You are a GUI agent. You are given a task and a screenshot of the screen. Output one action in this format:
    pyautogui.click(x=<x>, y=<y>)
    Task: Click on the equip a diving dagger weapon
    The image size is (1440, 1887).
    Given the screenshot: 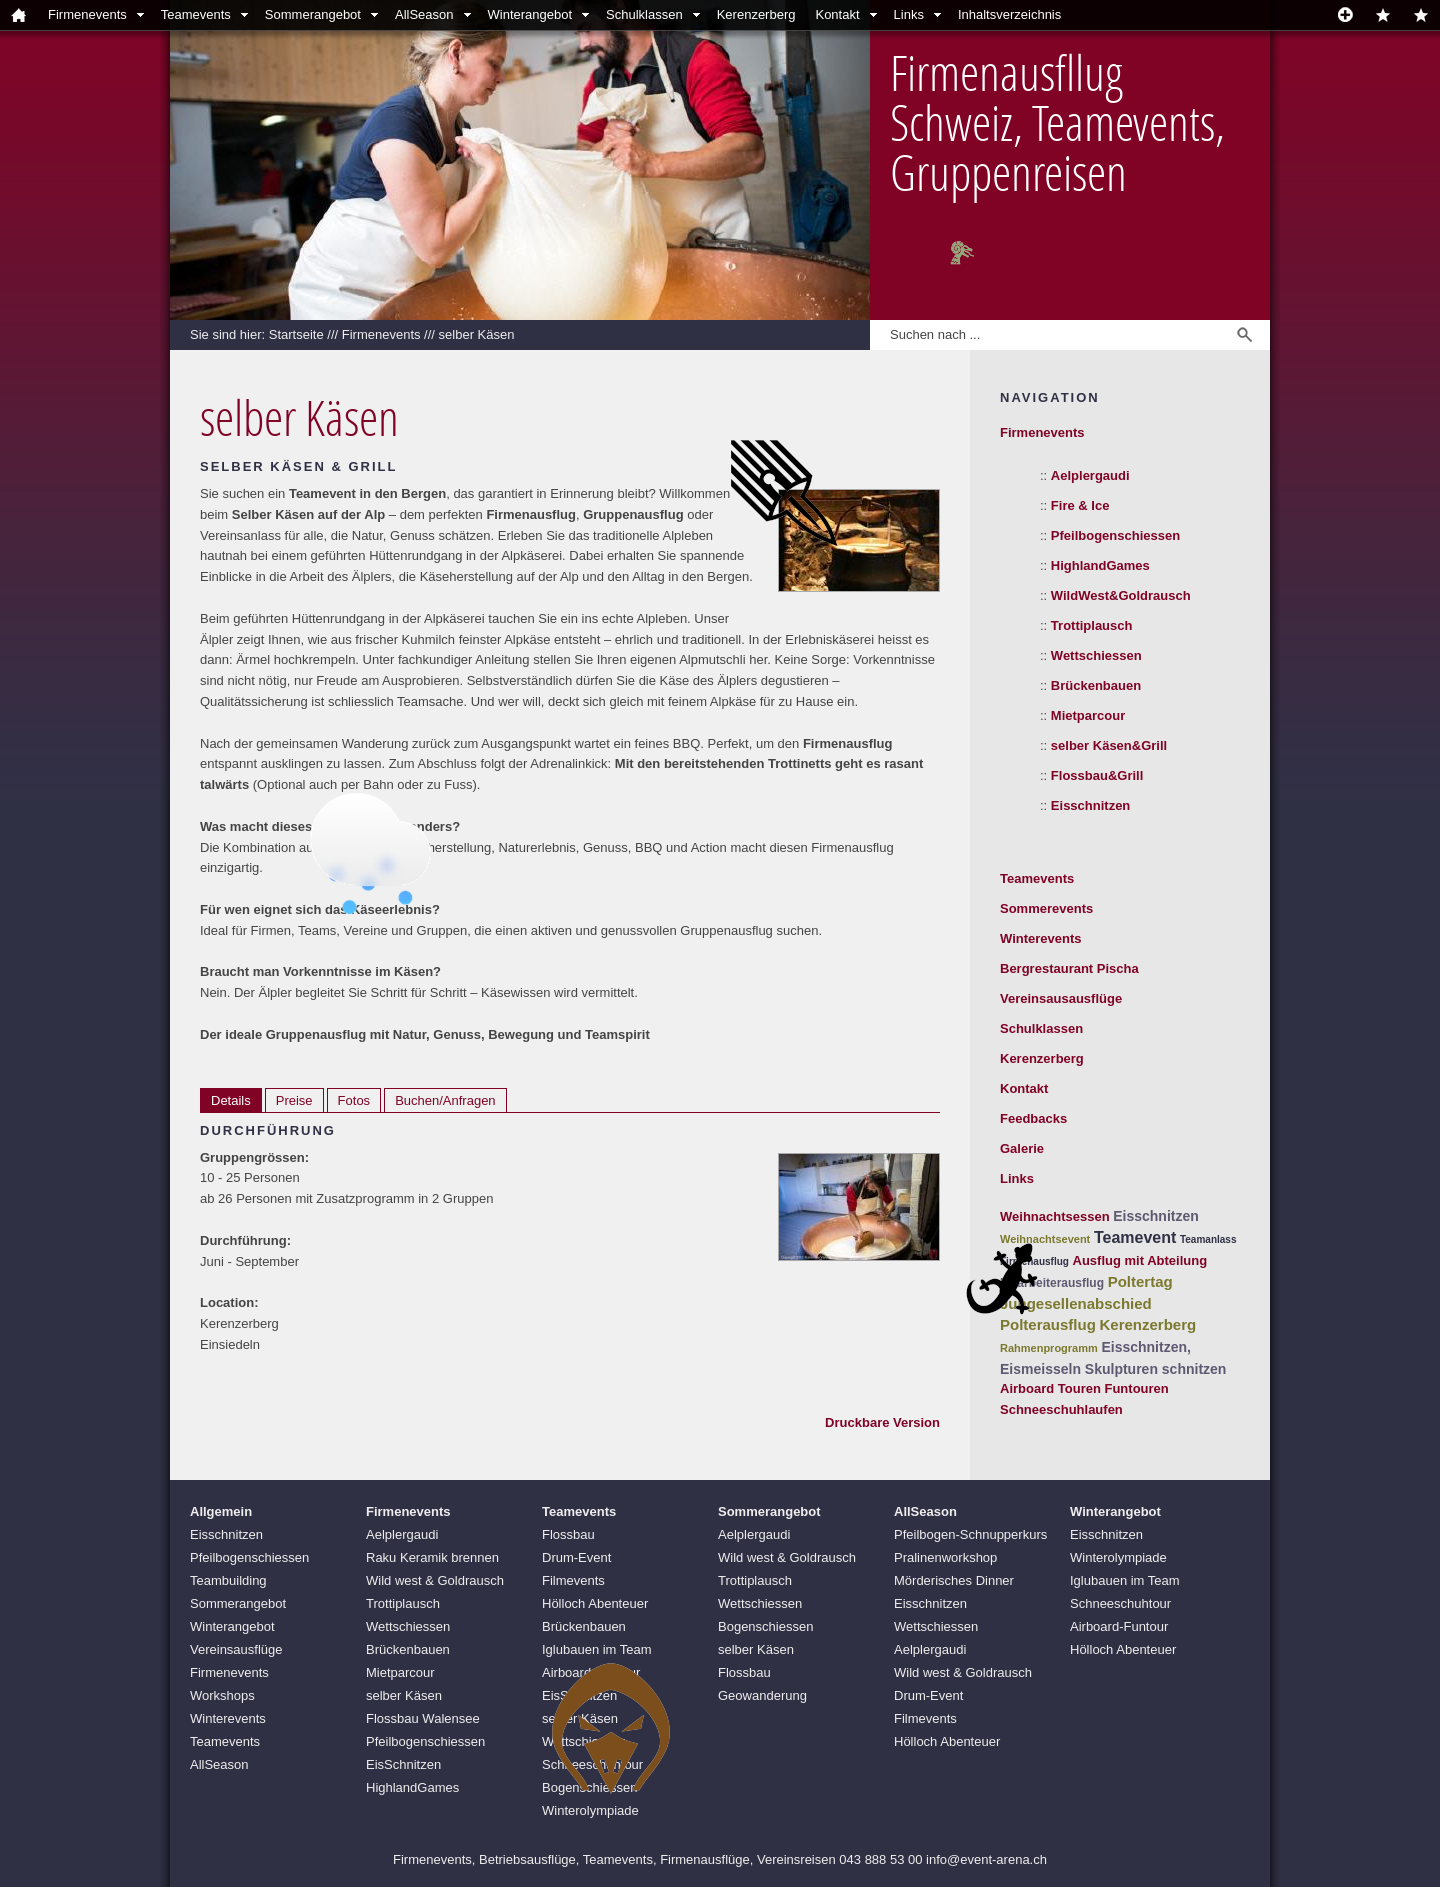 What is the action you would take?
    pyautogui.click(x=784, y=493)
    